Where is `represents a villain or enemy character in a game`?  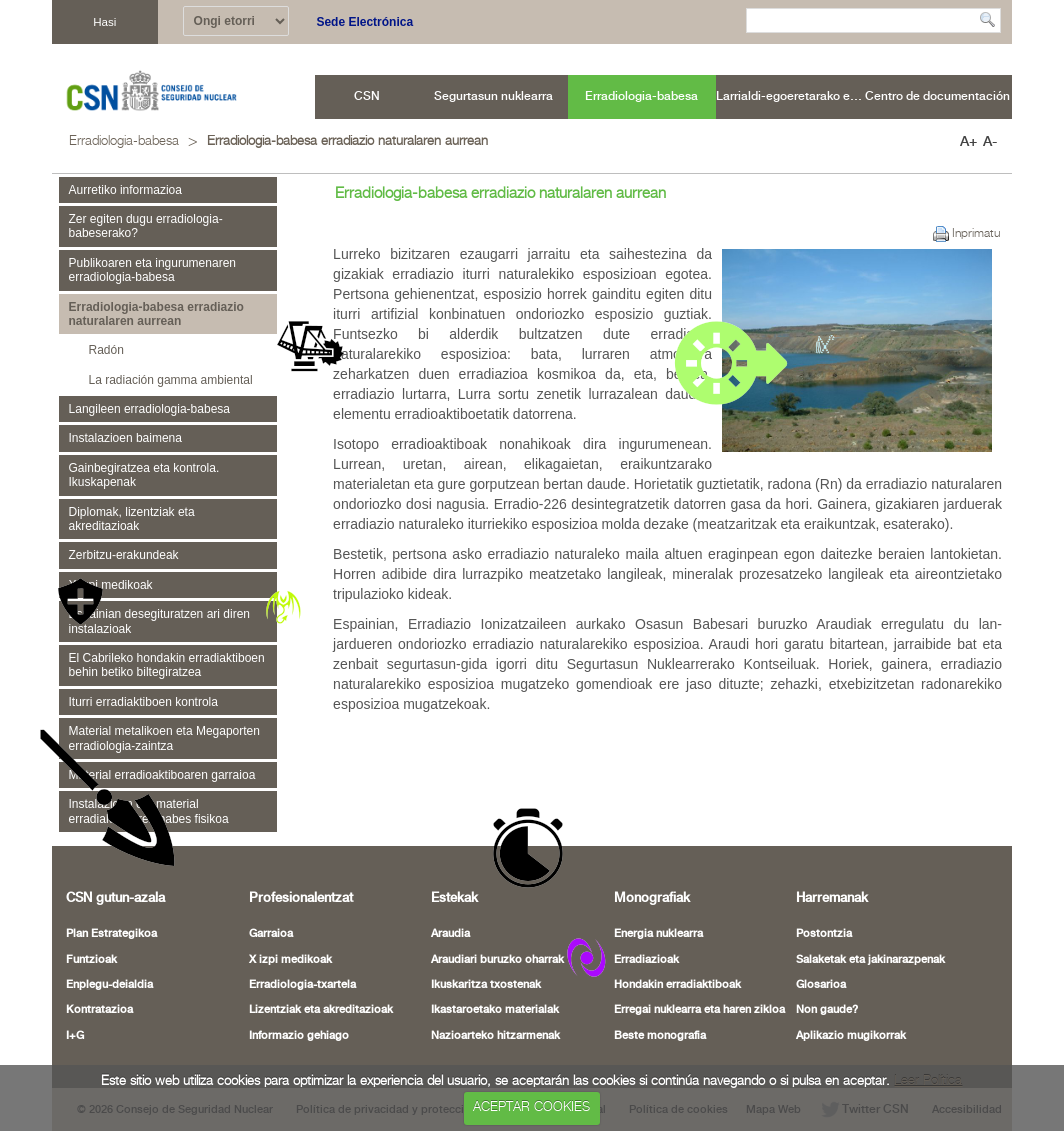
represents a villain or enemy character in a game is located at coordinates (283, 606).